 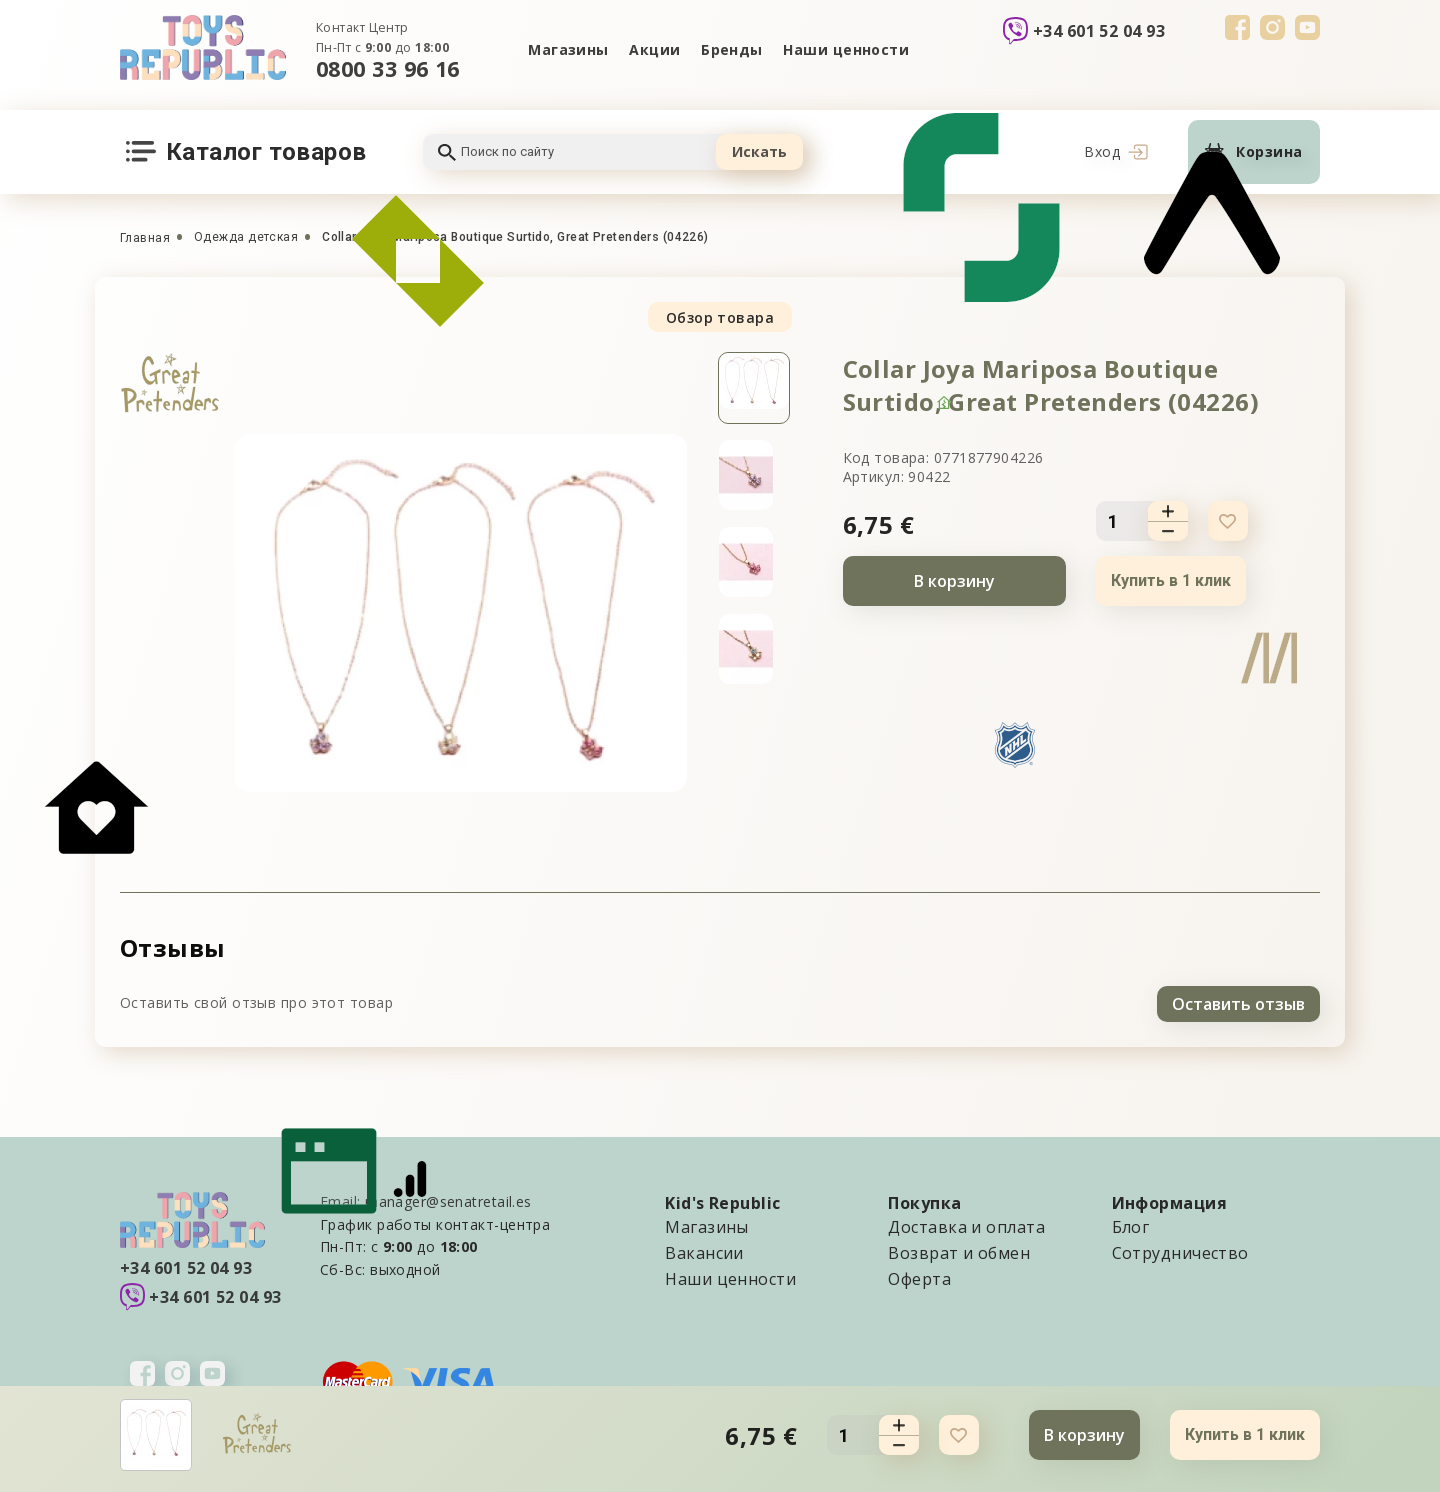 I want to click on expo development platform logo, so click(x=1212, y=213).